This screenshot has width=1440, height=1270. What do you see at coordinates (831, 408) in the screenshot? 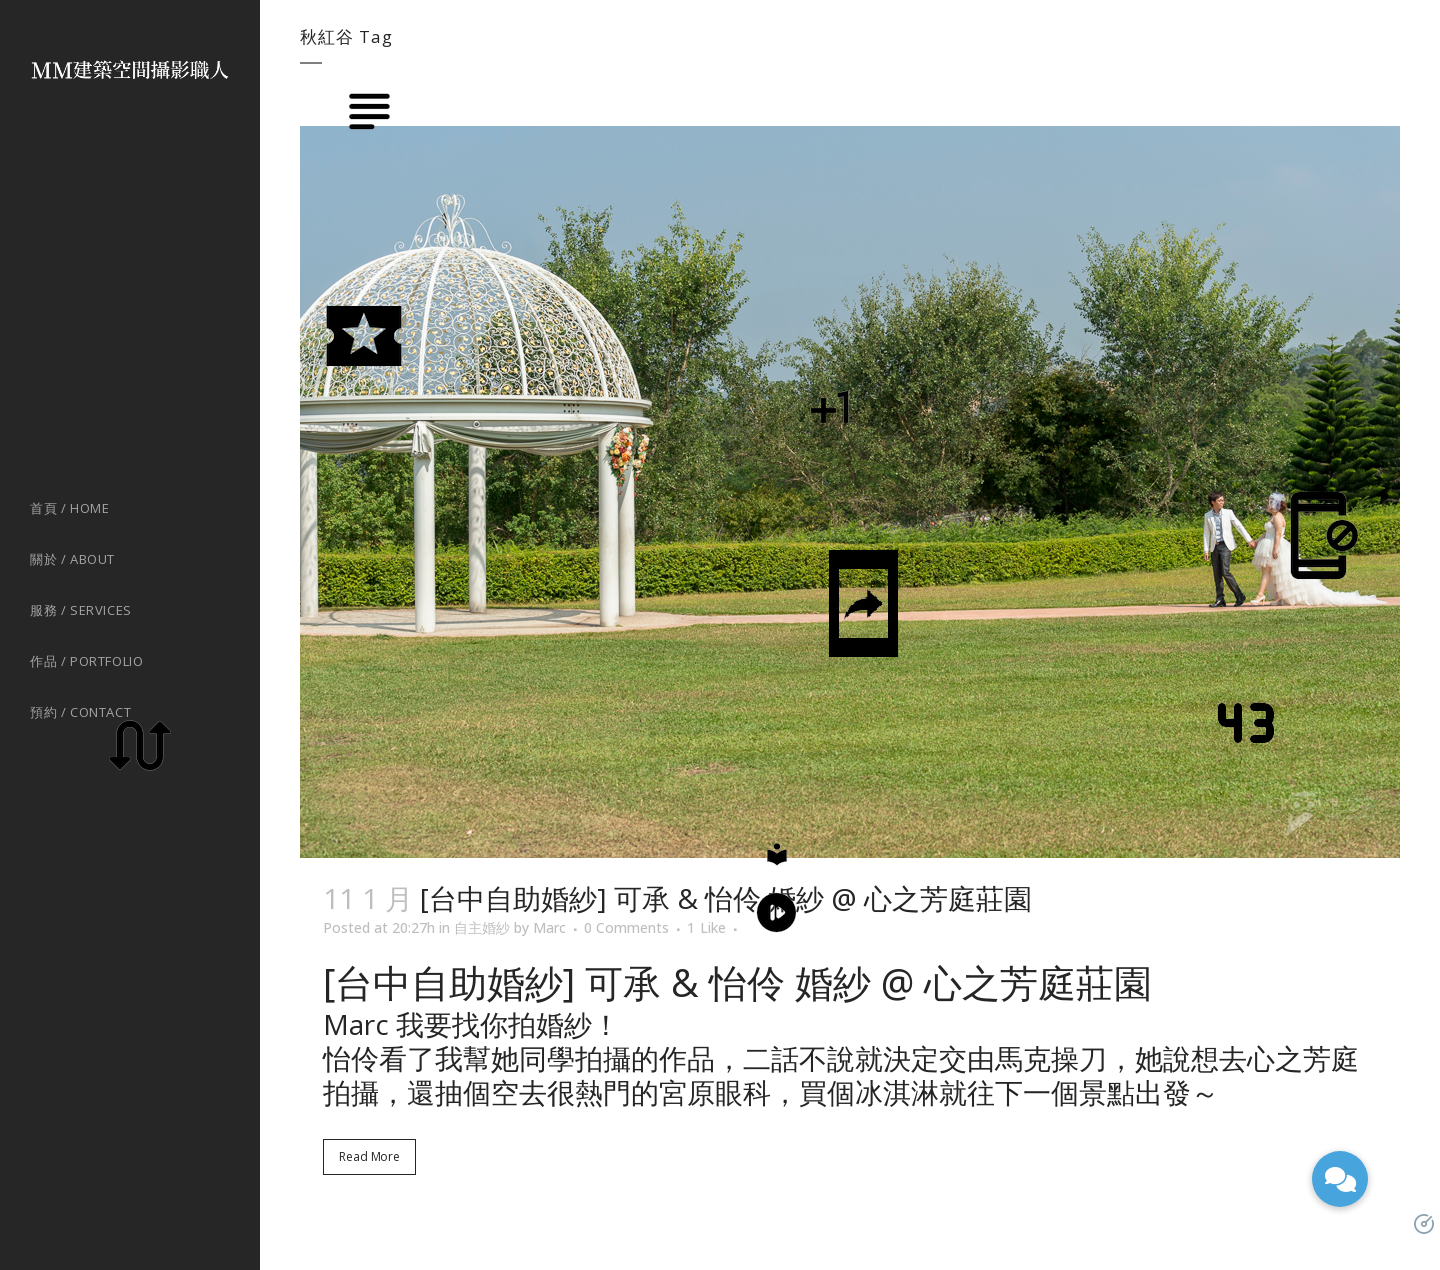
I see `add one to a count or quantity` at bounding box center [831, 408].